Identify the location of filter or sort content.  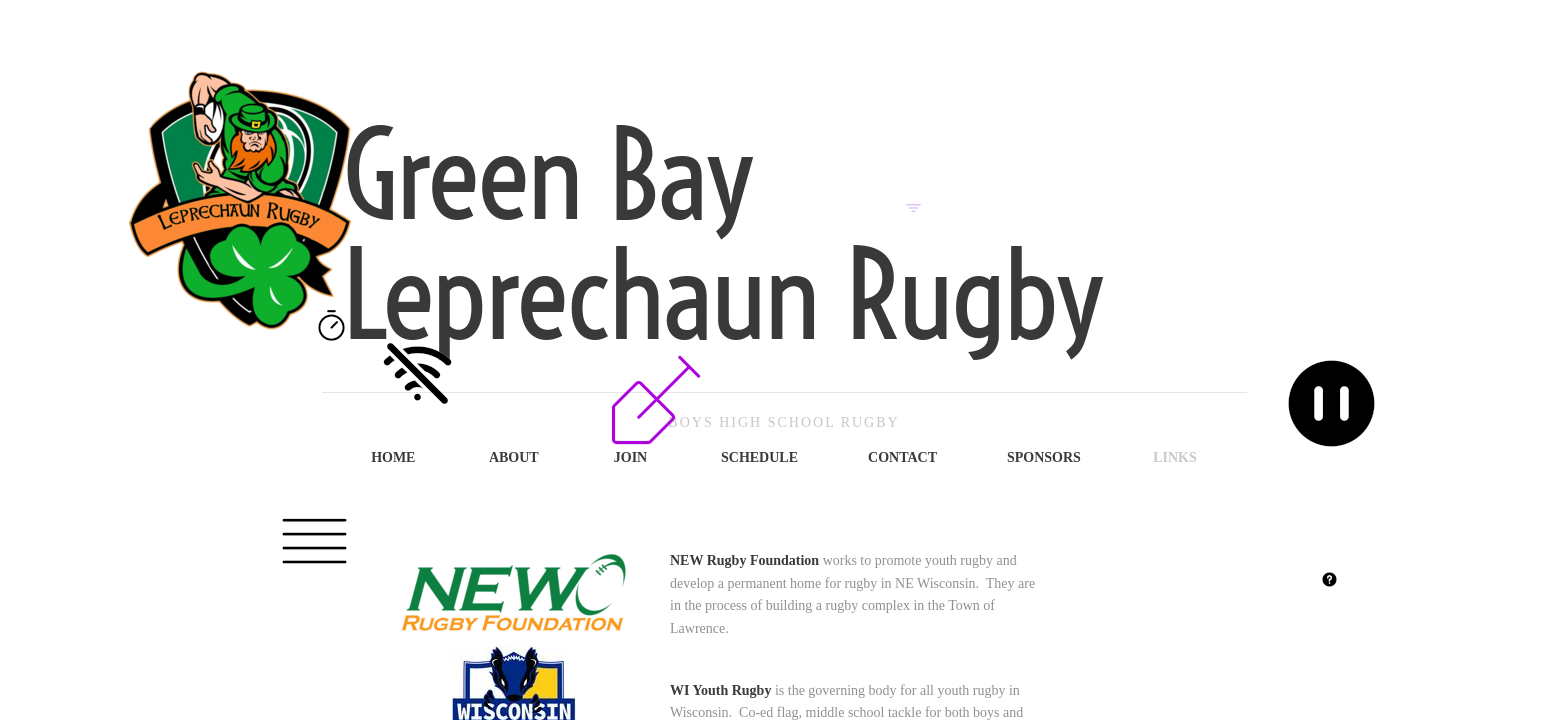
(913, 207).